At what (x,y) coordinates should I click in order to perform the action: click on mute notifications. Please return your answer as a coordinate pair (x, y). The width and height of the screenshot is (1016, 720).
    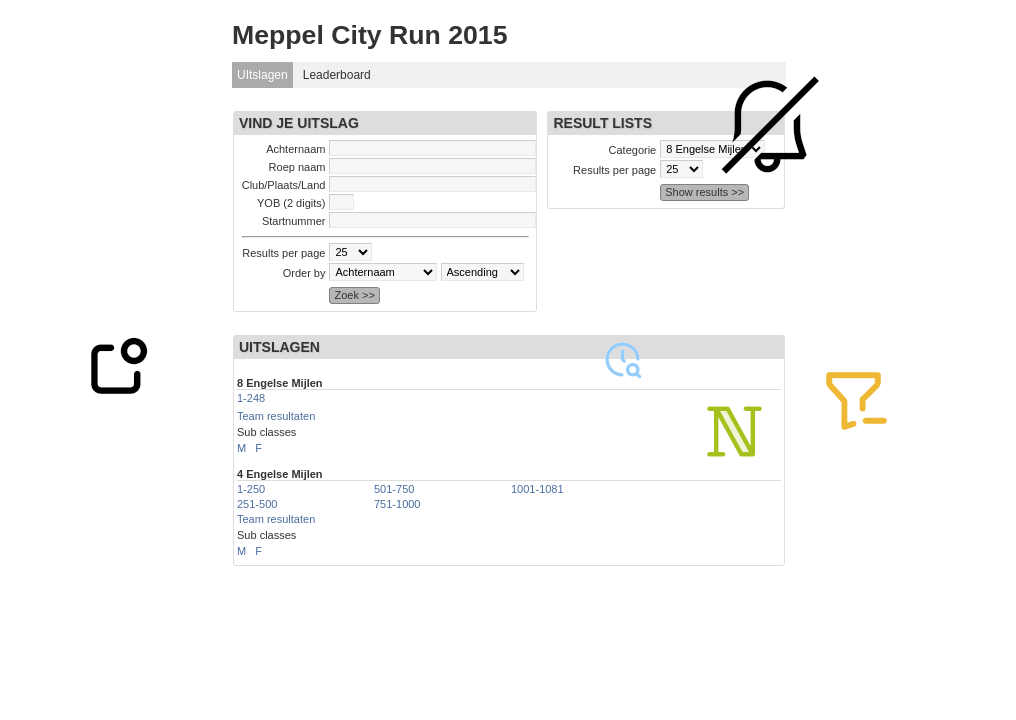
    Looking at the image, I should click on (767, 126).